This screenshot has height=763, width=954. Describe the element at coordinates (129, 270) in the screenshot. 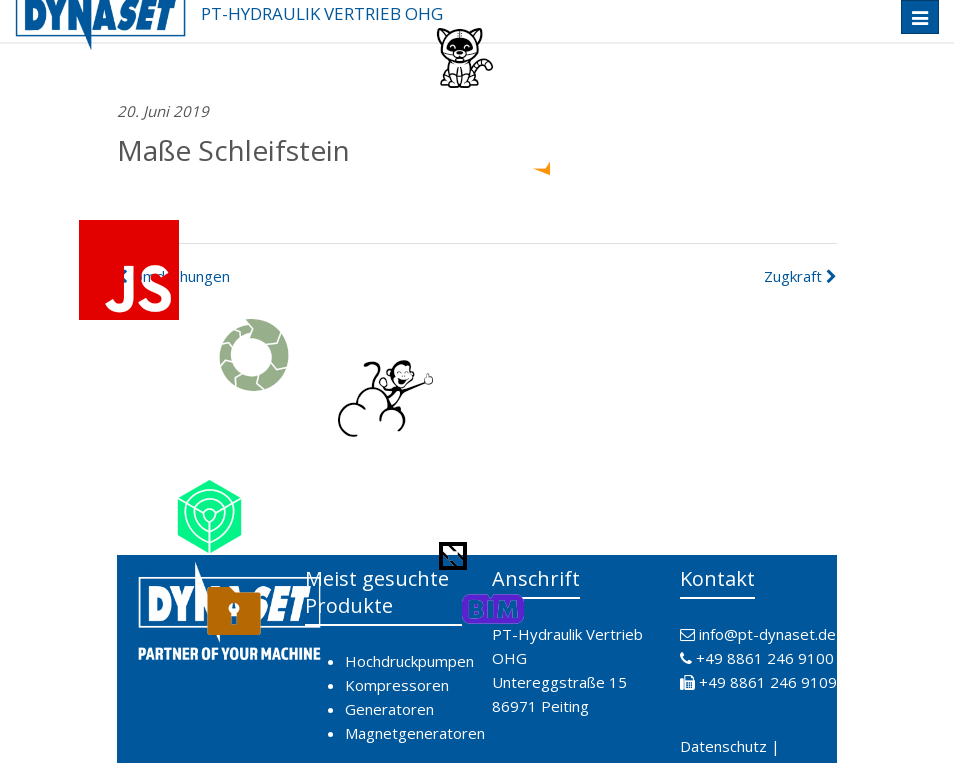

I see `JavaScript programming language logo` at that location.